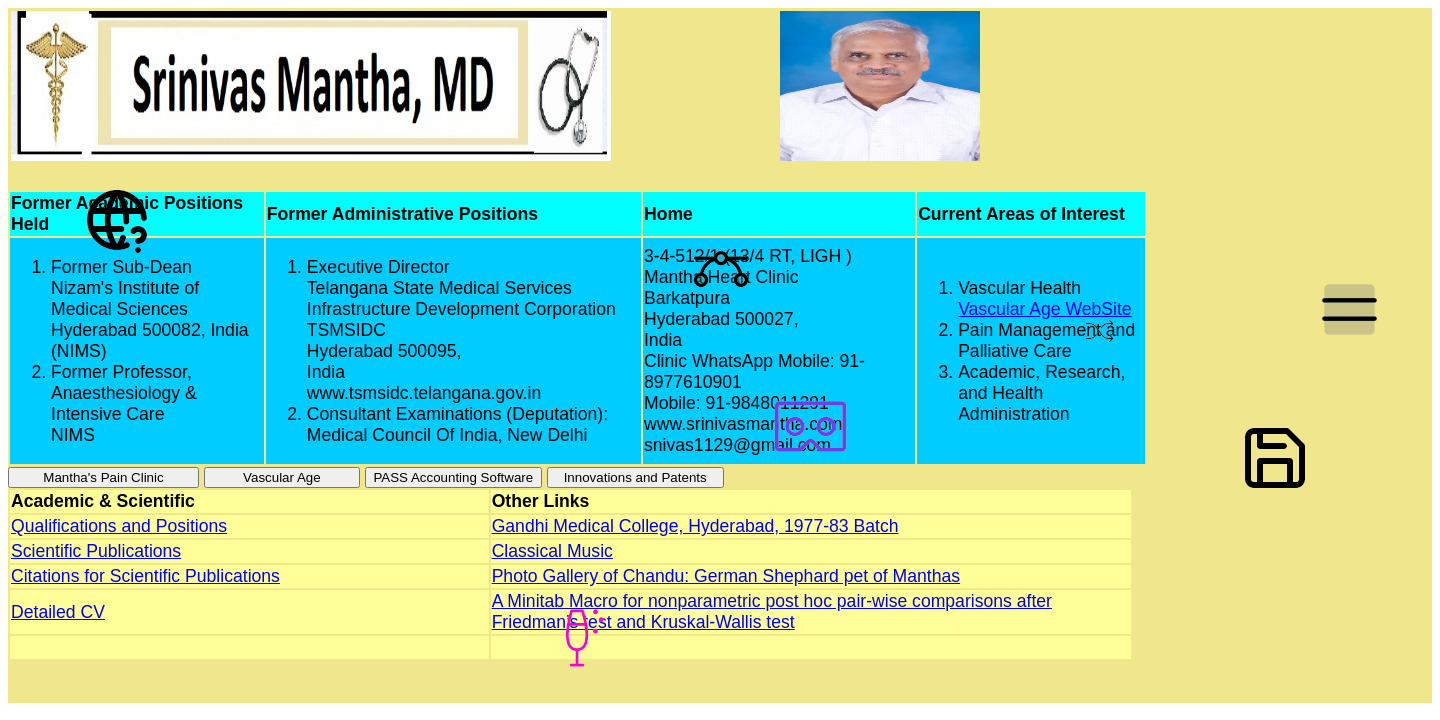  What do you see at coordinates (1349, 309) in the screenshot?
I see `indicates equality or comparison function` at bounding box center [1349, 309].